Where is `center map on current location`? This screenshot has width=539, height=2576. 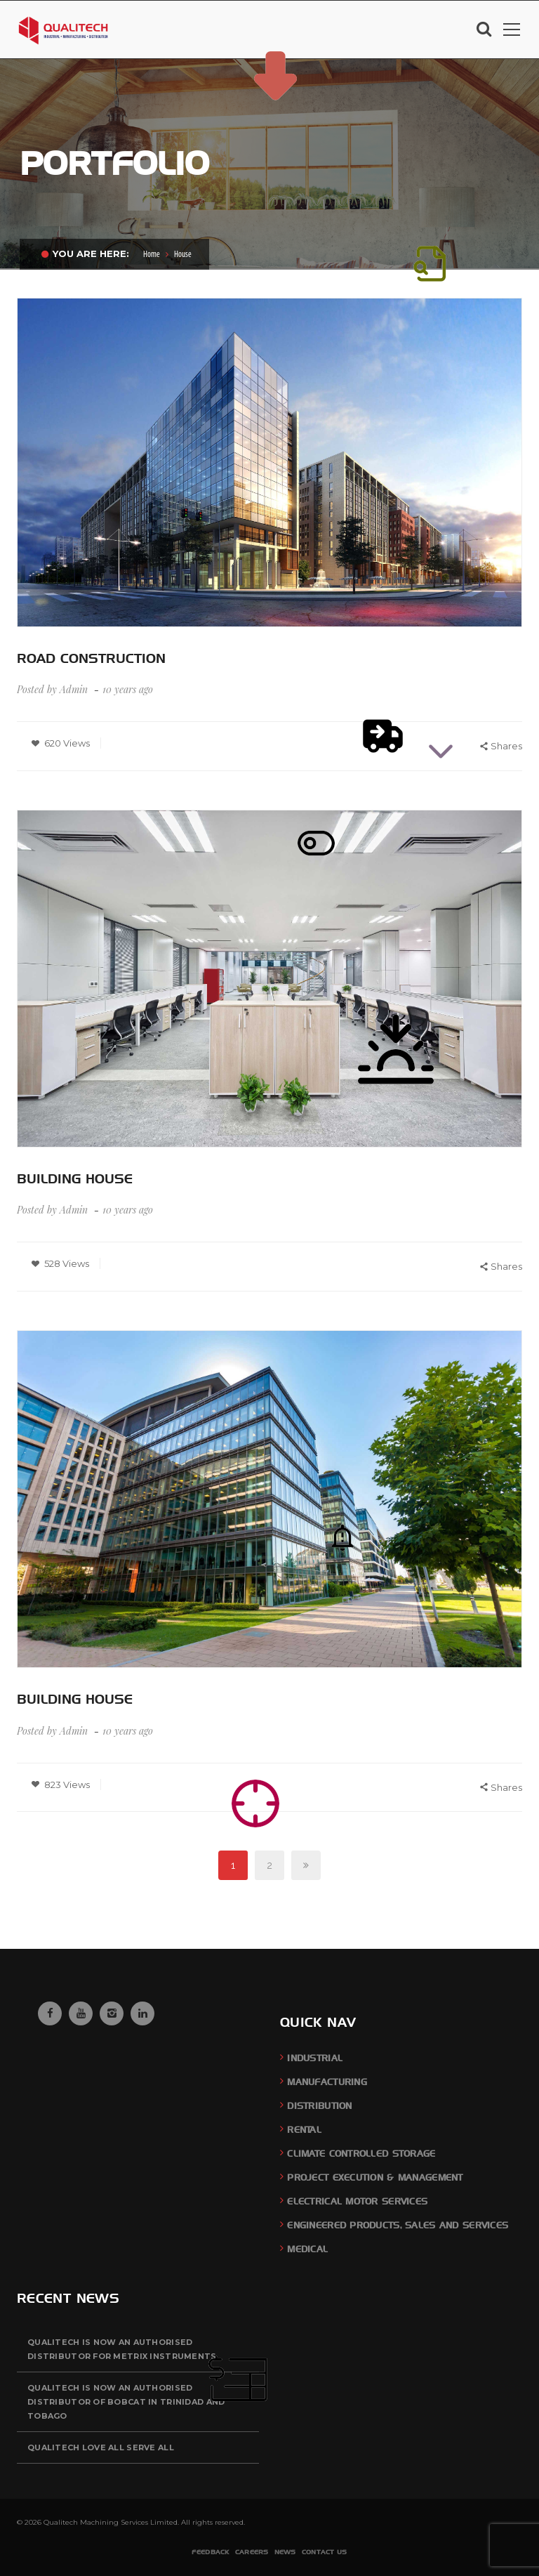
center map on current location is located at coordinates (255, 1803).